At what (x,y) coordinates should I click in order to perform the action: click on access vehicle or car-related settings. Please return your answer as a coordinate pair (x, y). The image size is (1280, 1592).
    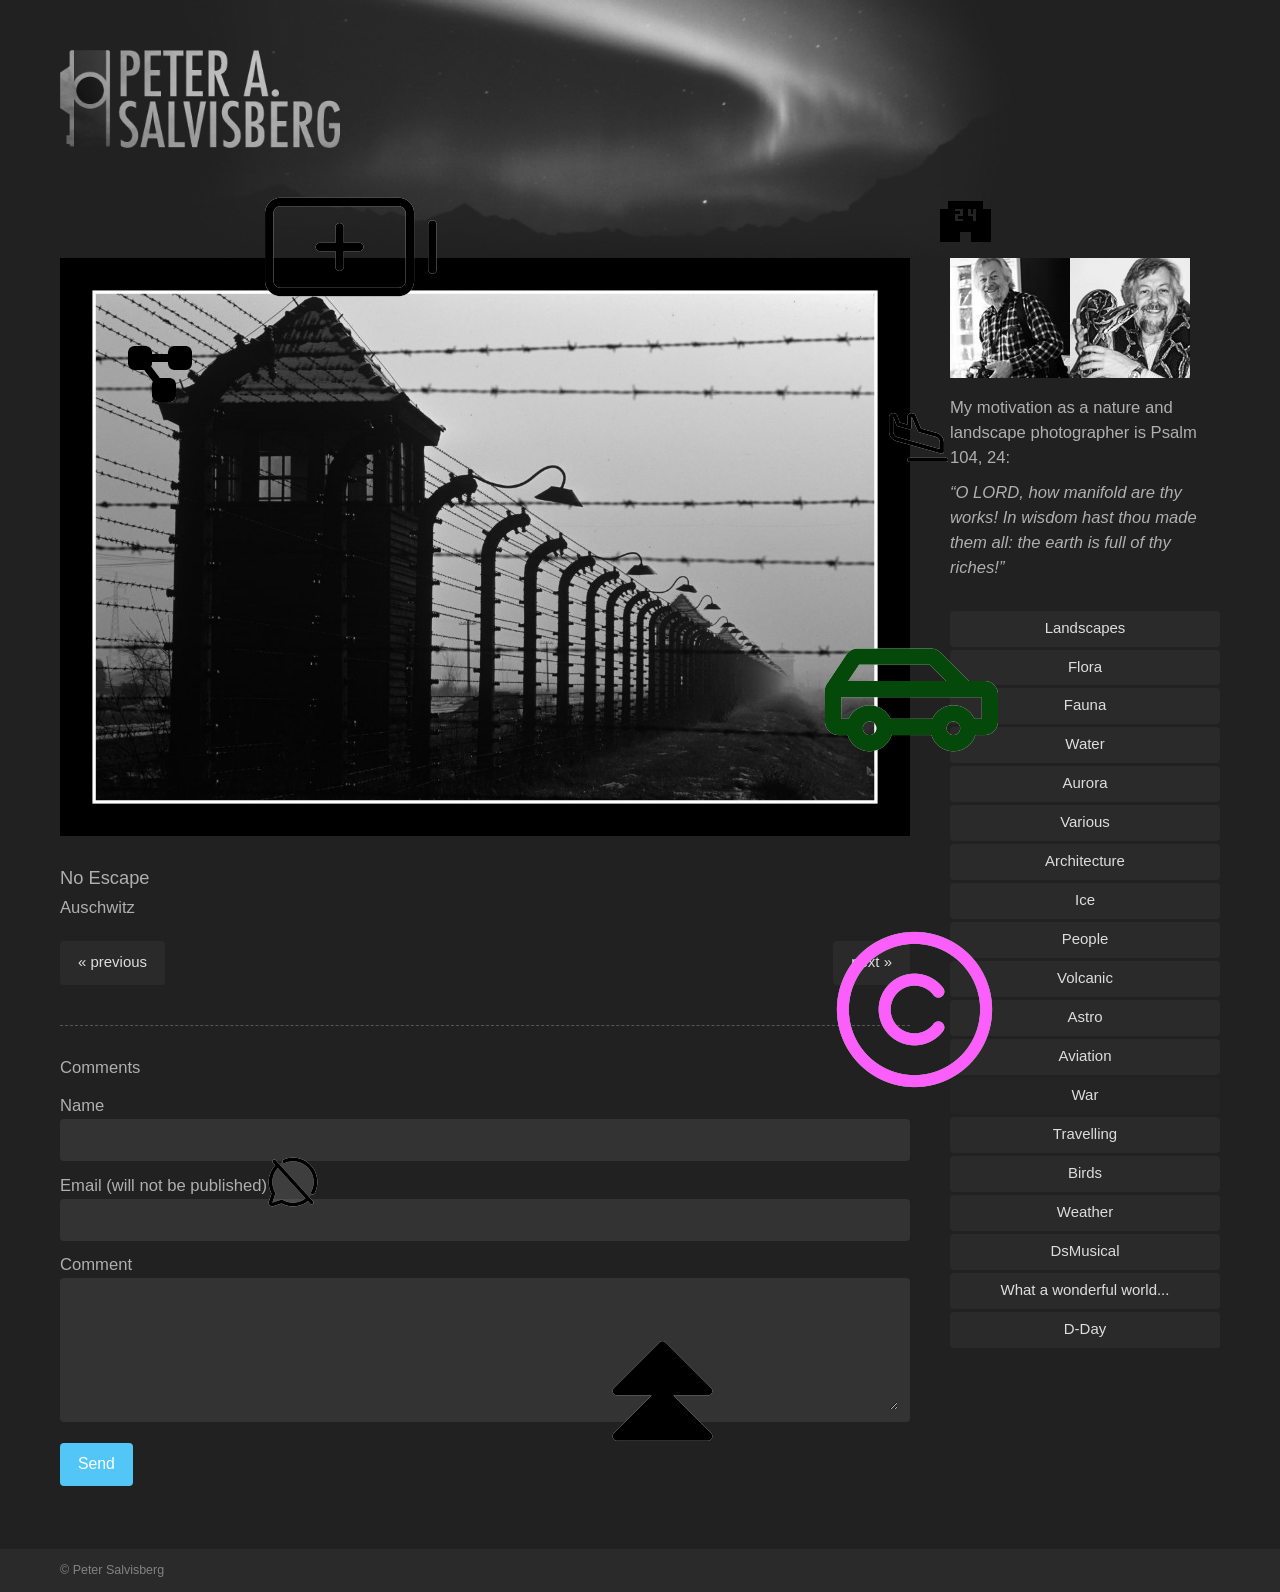
    Looking at the image, I should click on (911, 694).